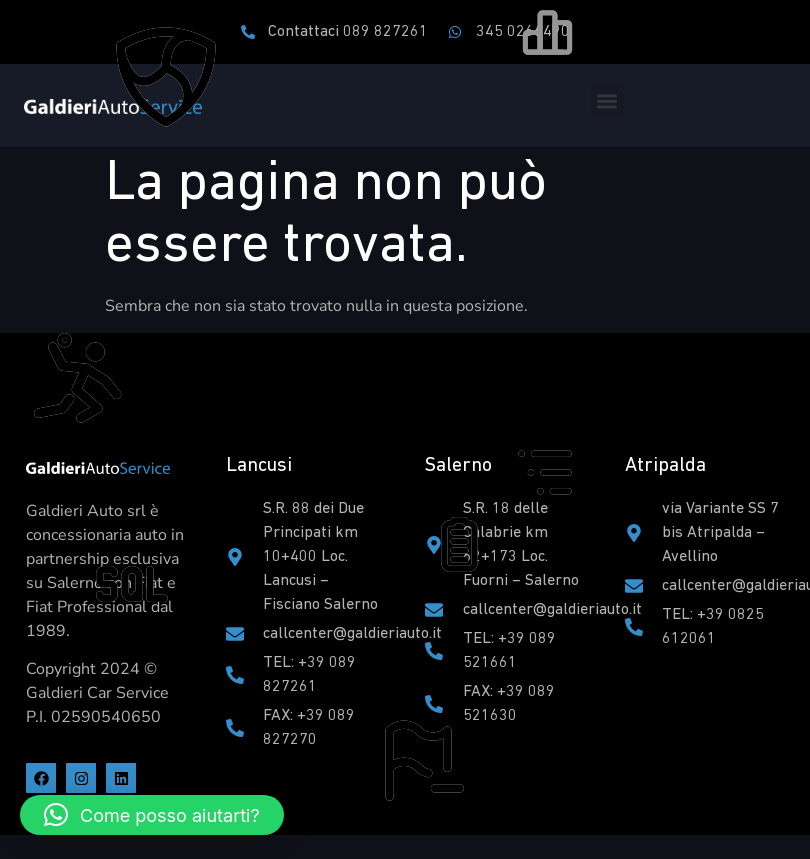  I want to click on remove a flag or marker, so click(418, 759).